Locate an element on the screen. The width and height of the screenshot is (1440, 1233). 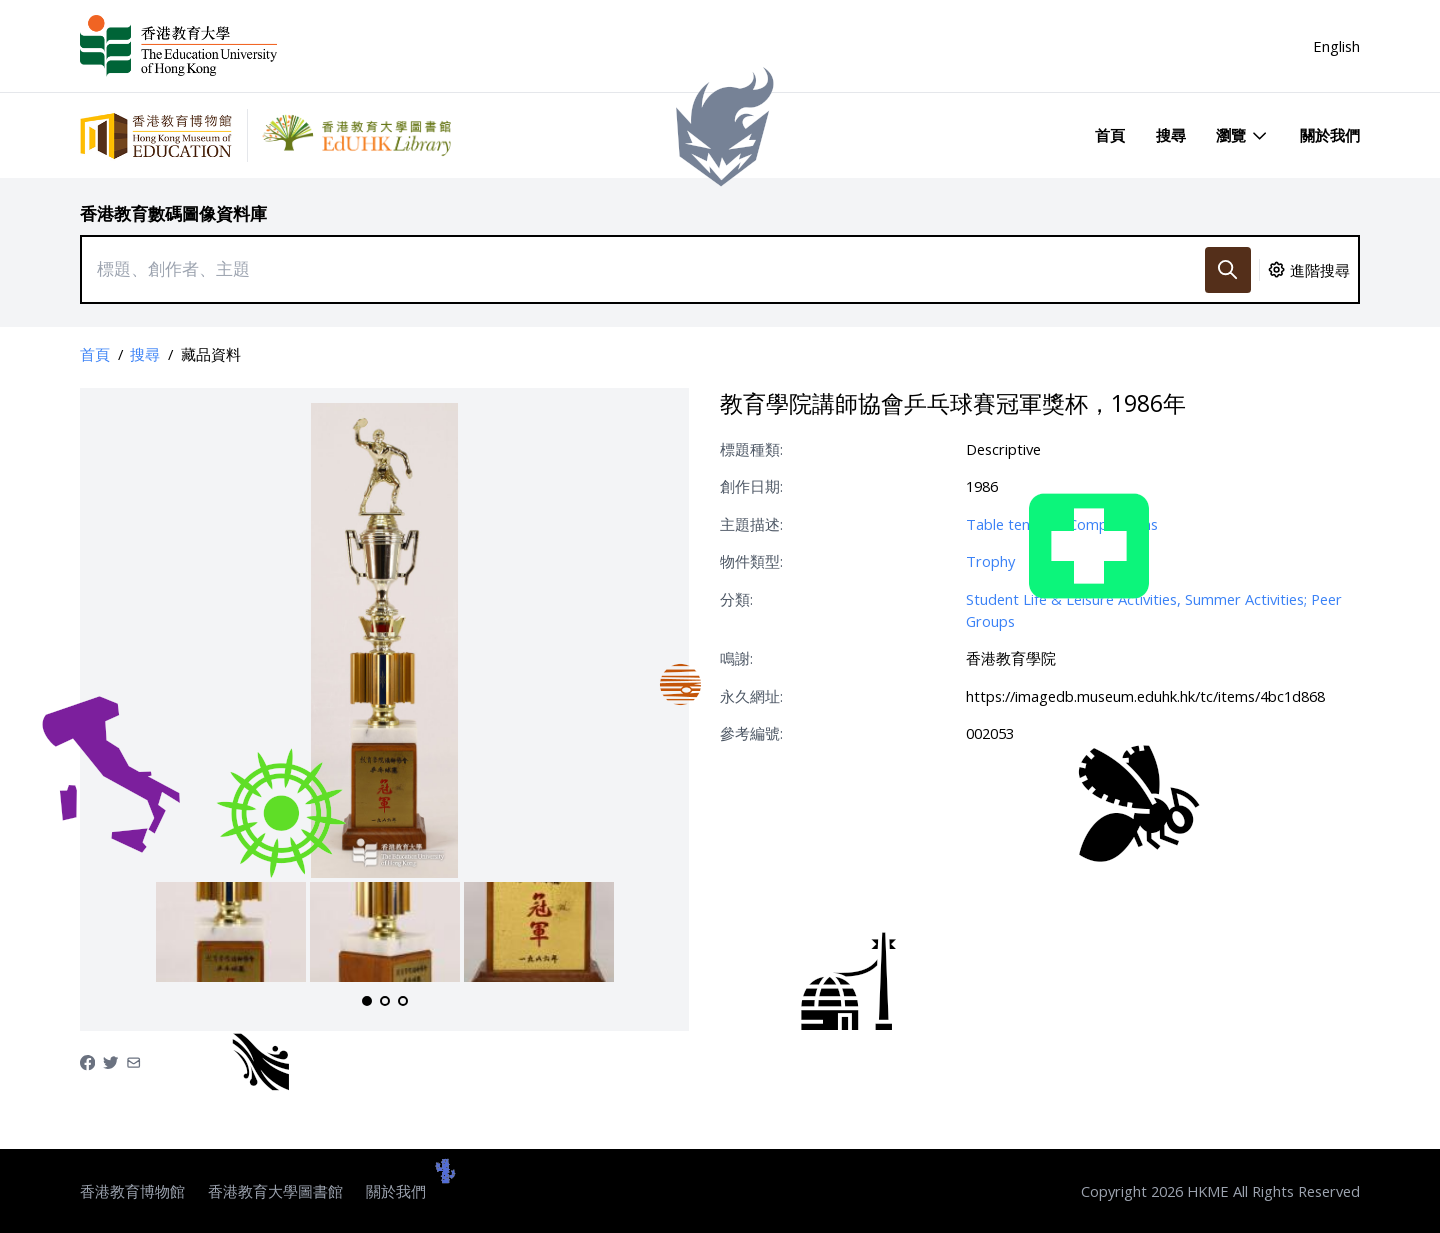
jupiter planet icon in a space or astronomy app is located at coordinates (680, 684).